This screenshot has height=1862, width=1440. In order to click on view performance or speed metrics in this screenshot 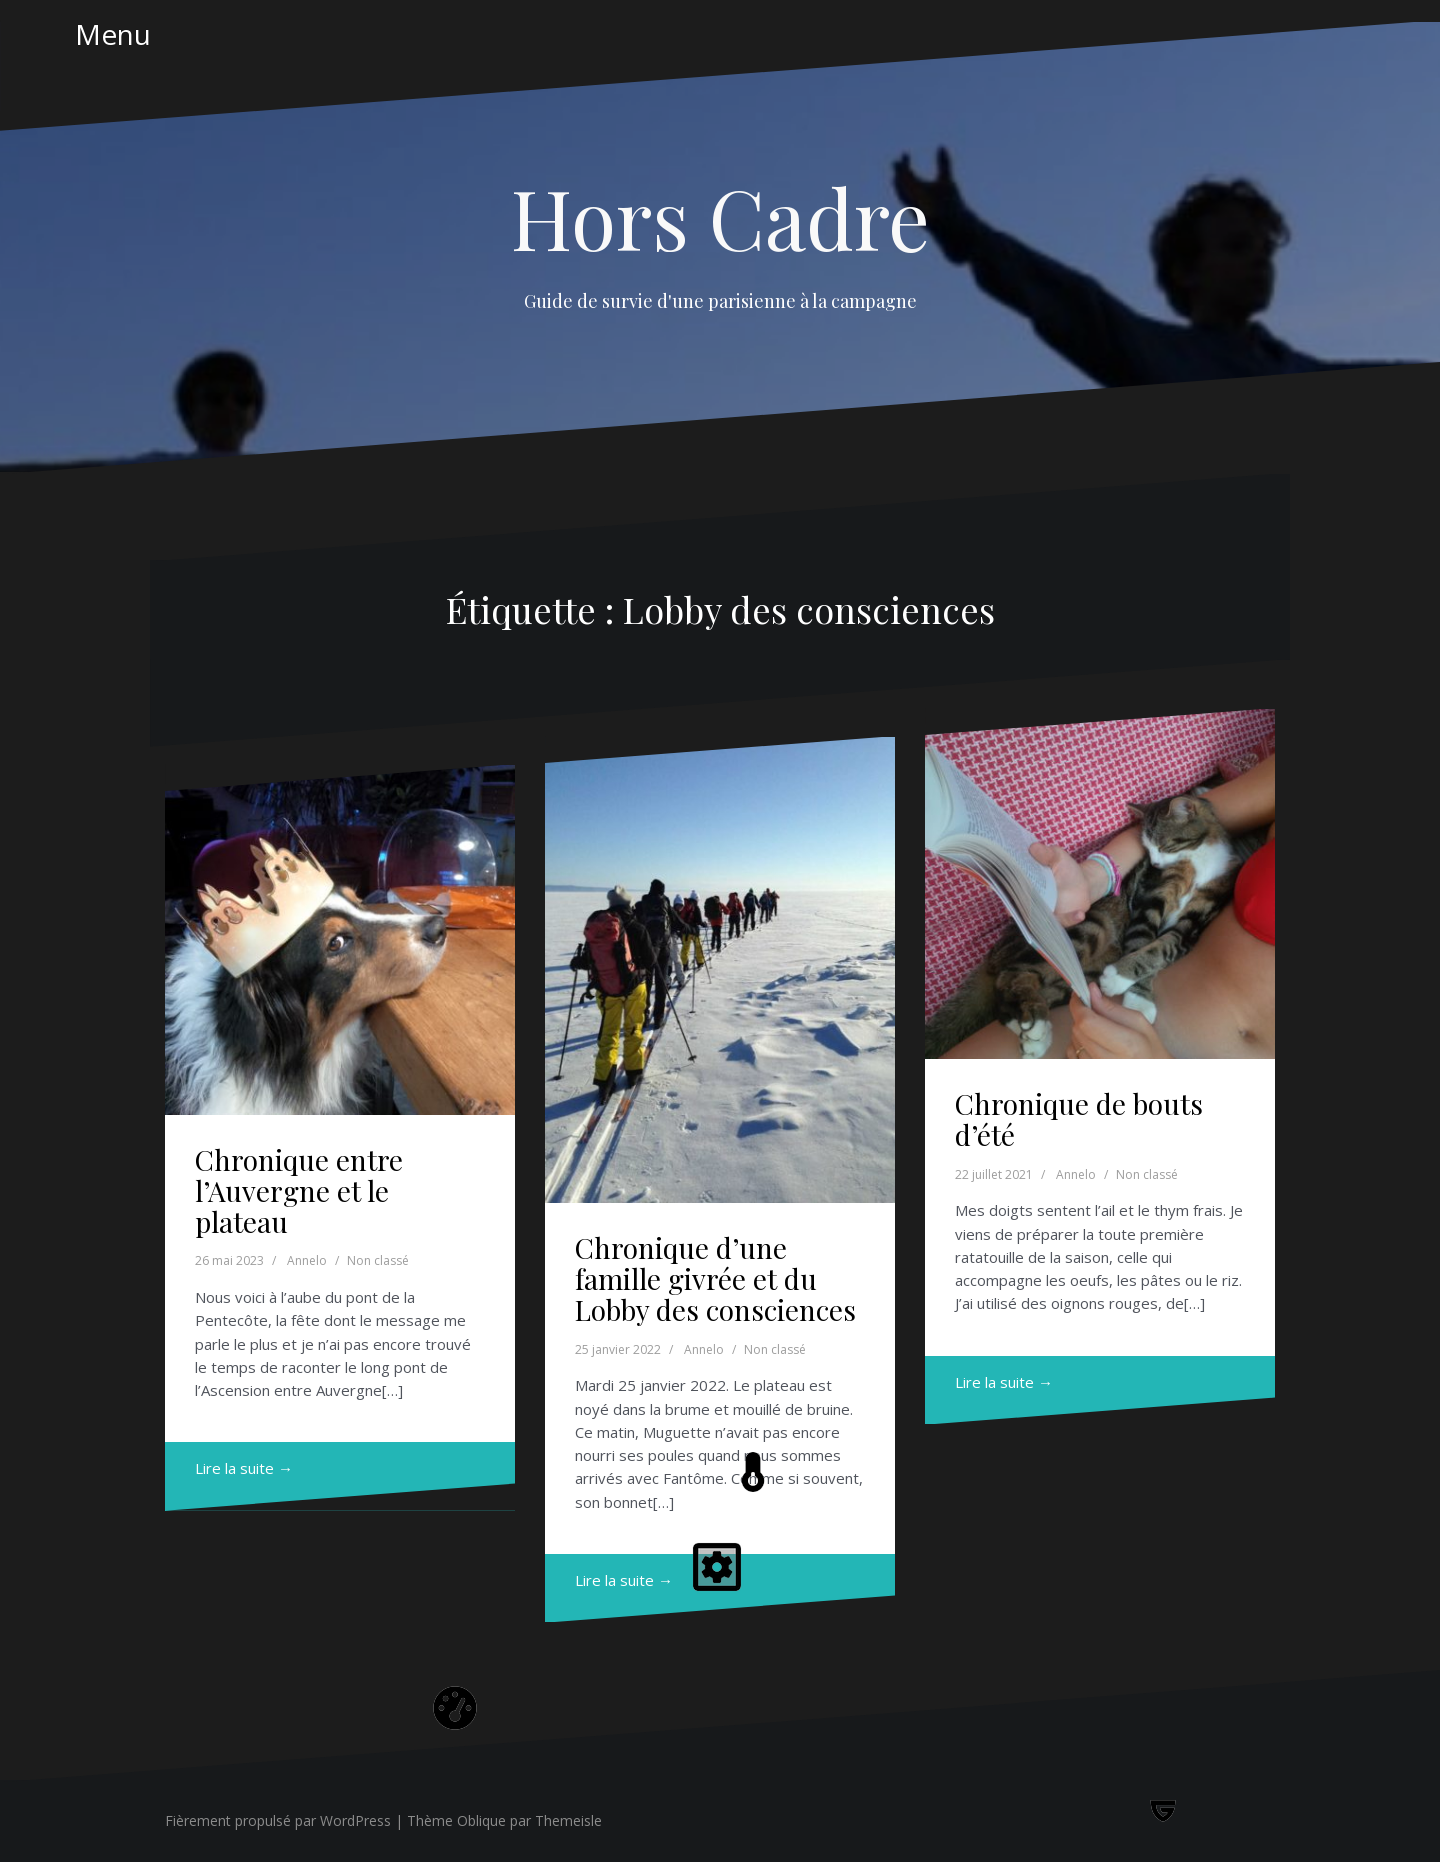, I will do `click(455, 1708)`.